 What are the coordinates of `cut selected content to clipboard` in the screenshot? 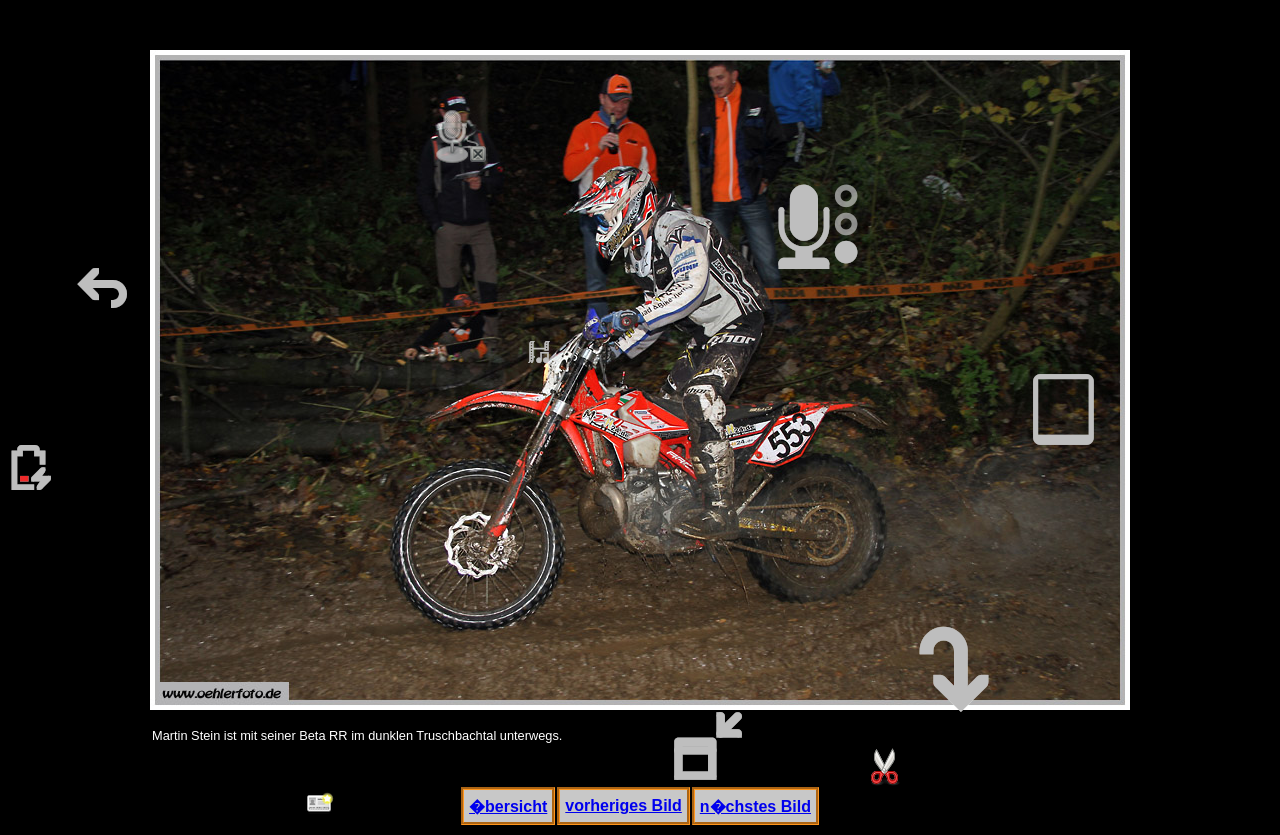 It's located at (884, 766).